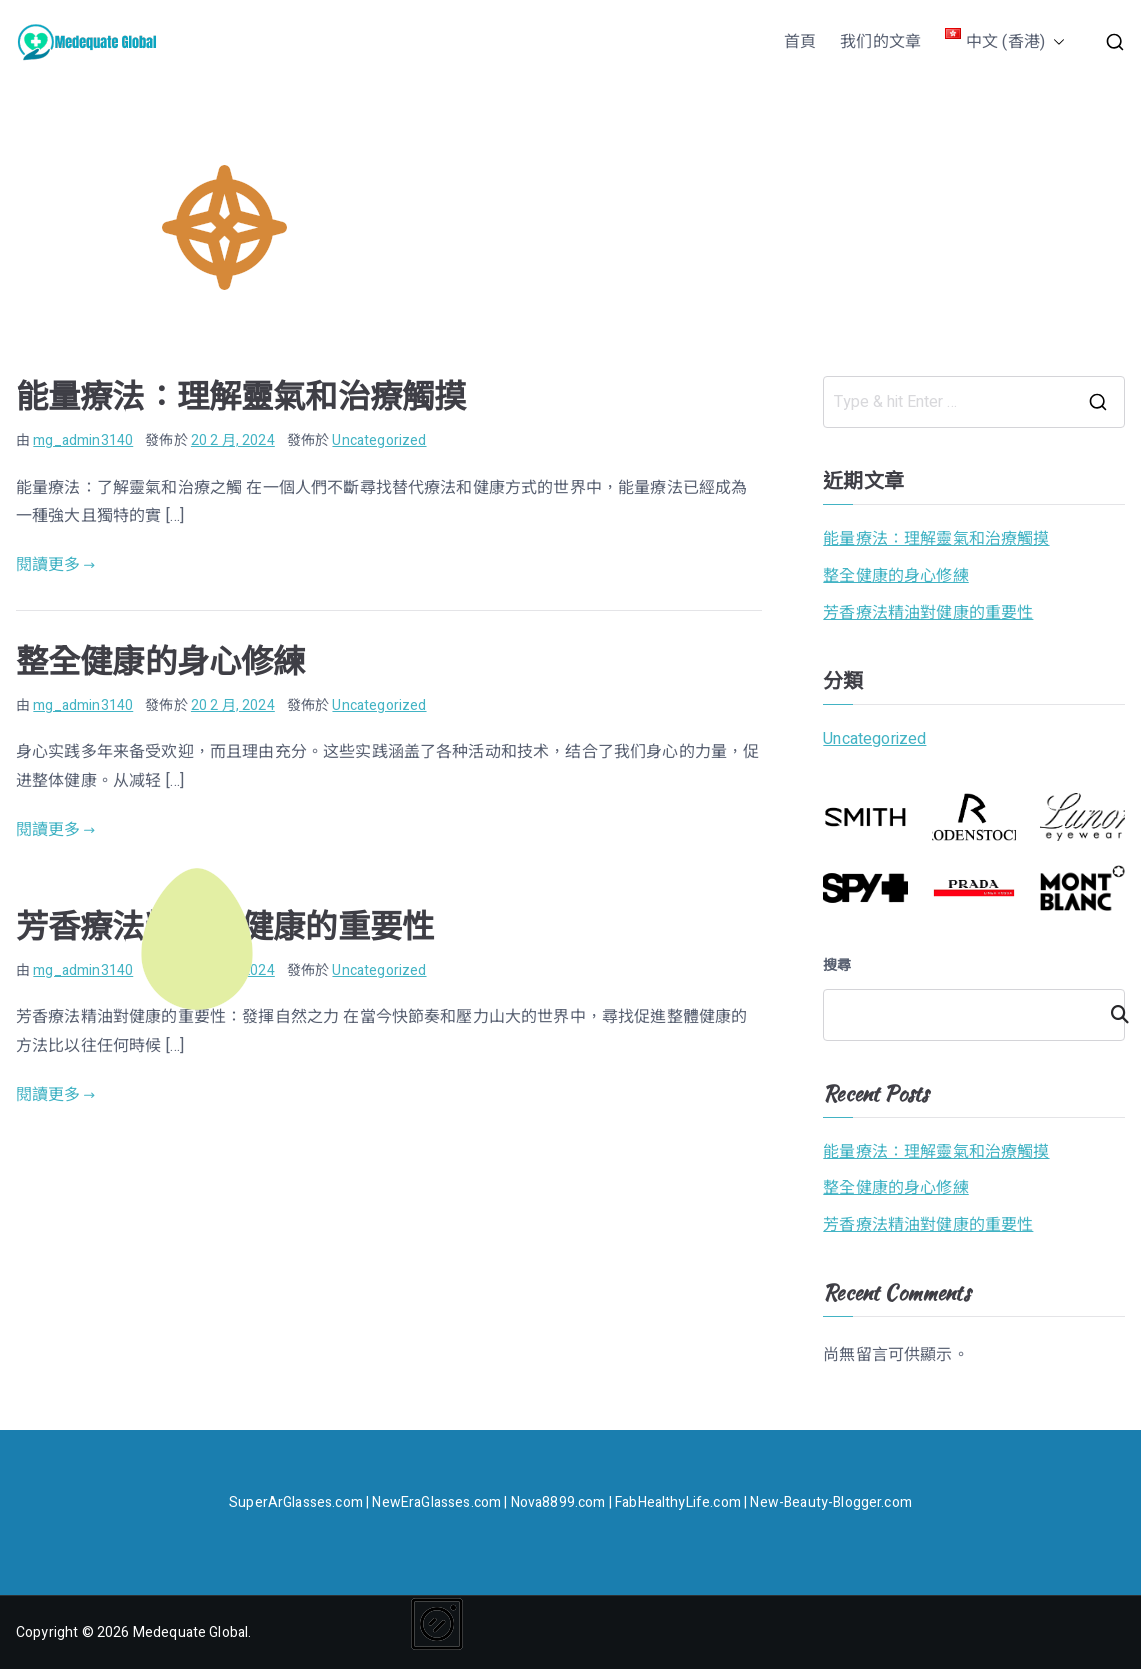 This screenshot has width=1141, height=1669. What do you see at coordinates (224, 227) in the screenshot?
I see `view compass or navigation orientation` at bounding box center [224, 227].